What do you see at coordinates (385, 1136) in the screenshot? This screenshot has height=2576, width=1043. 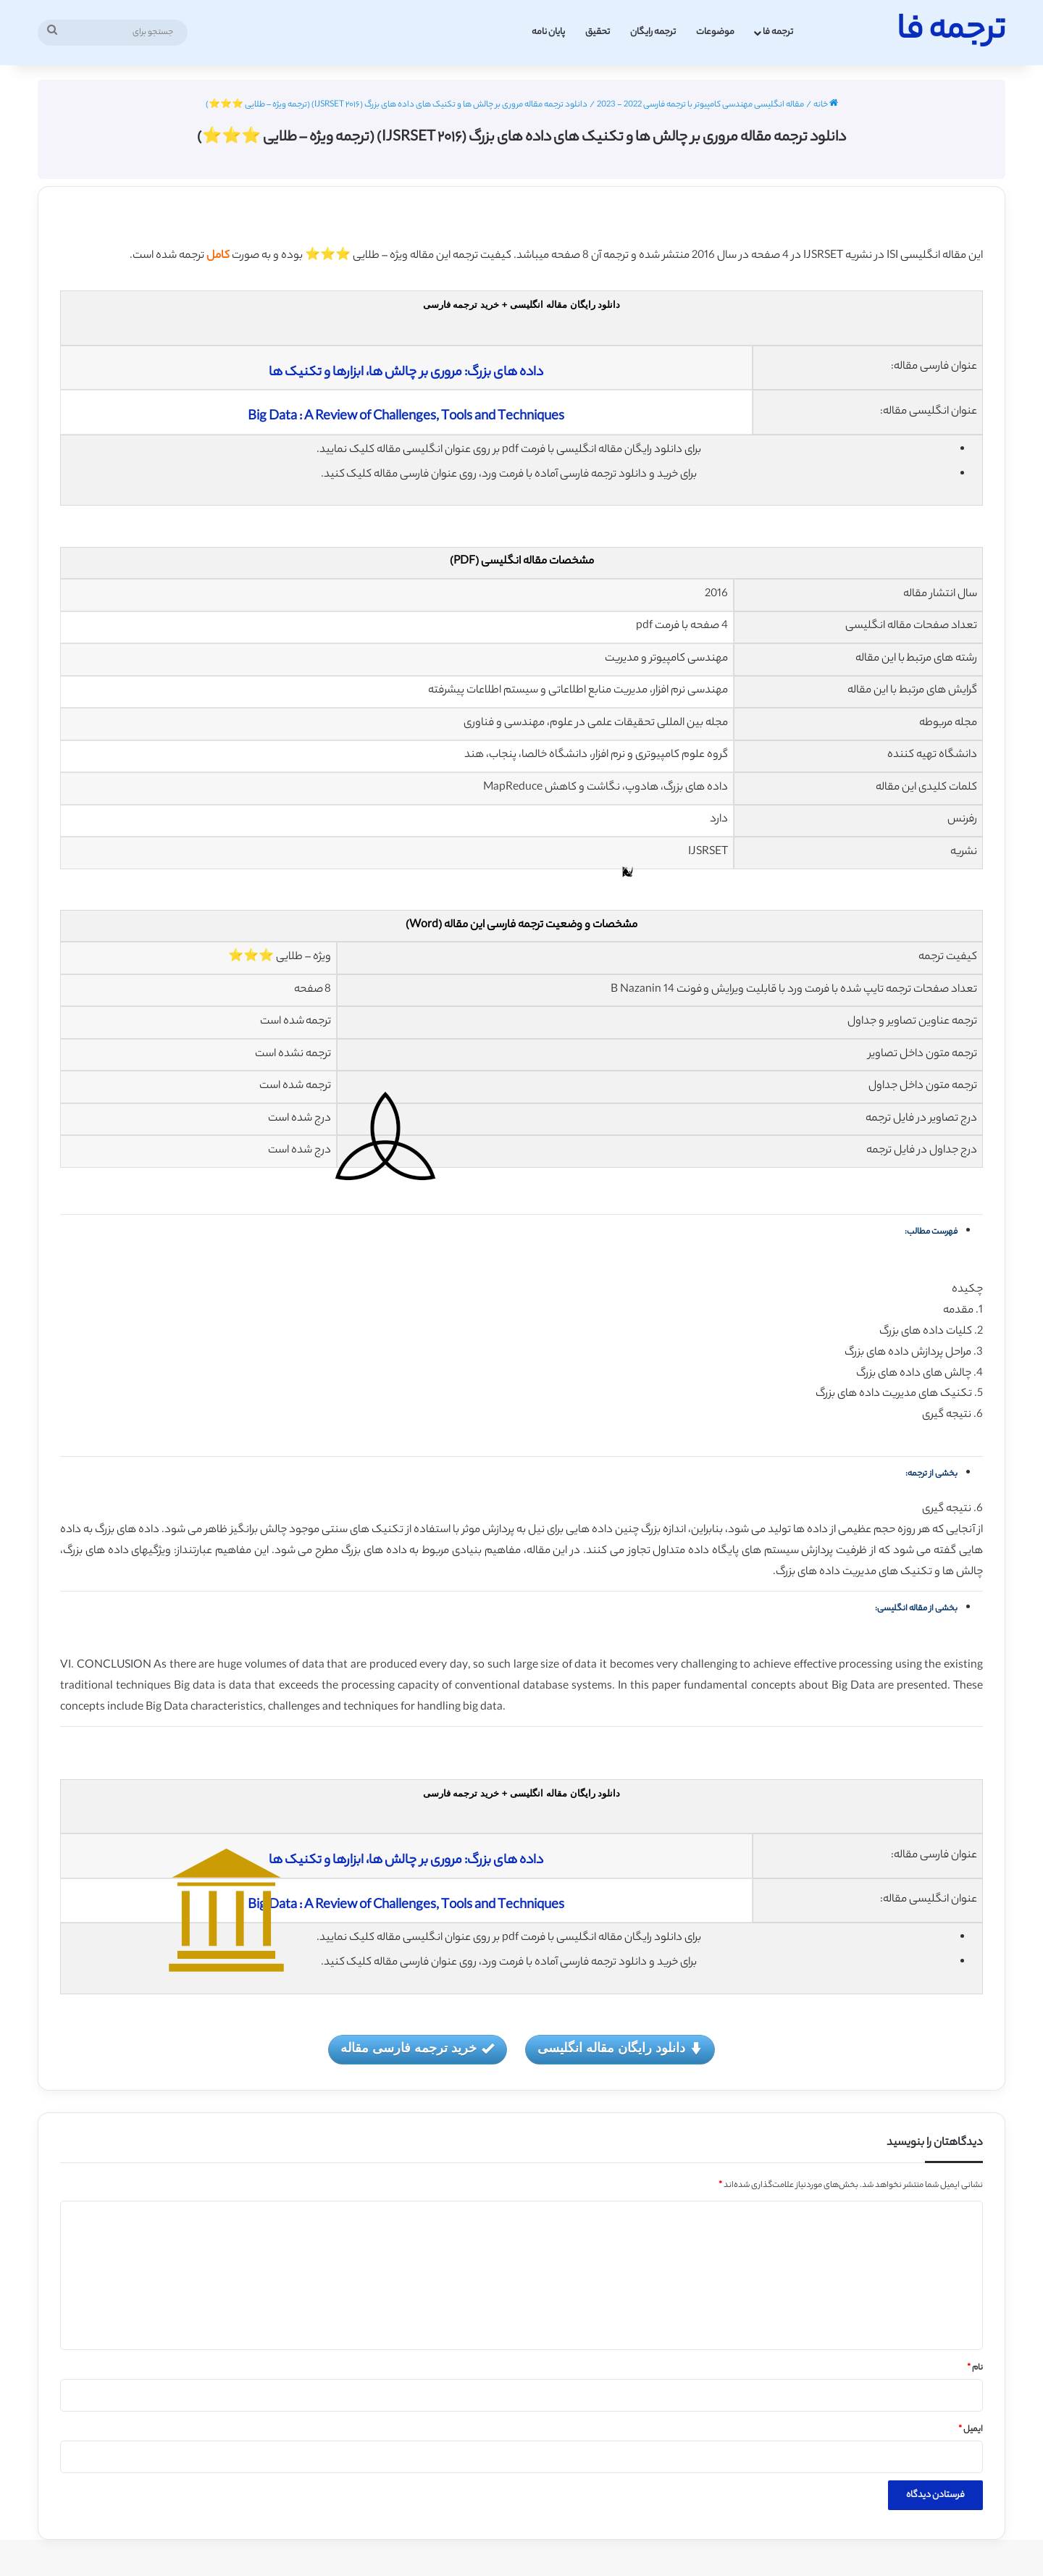 I see `celtic or trinity knot symbol` at bounding box center [385, 1136].